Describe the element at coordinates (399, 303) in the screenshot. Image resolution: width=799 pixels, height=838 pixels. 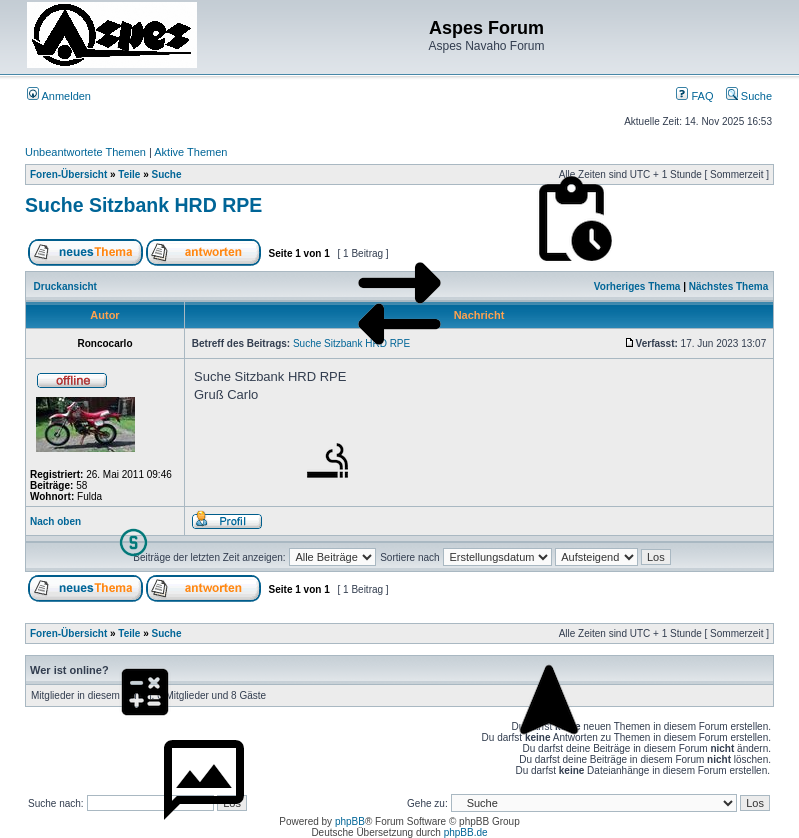
I see `swap or exchange items` at that location.